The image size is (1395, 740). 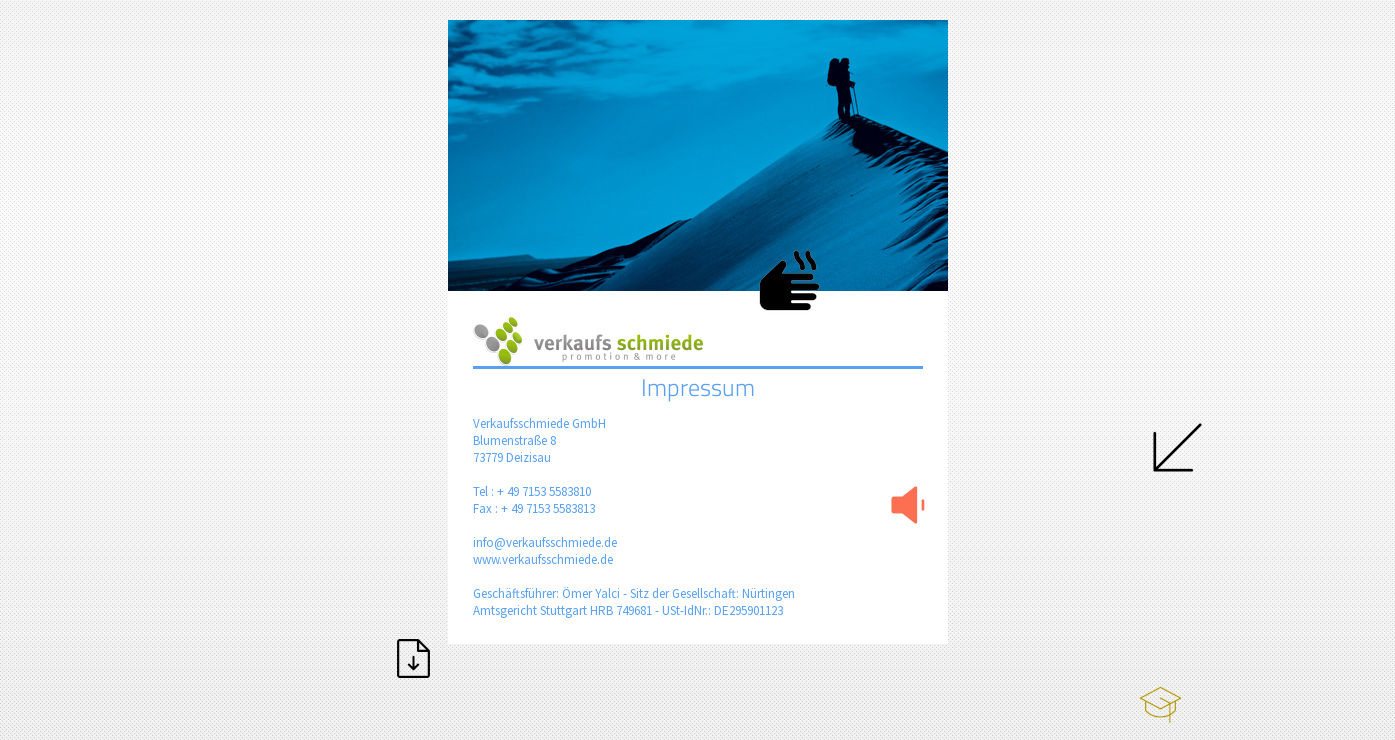 I want to click on navigate to the bottom-left corner, so click(x=1177, y=447).